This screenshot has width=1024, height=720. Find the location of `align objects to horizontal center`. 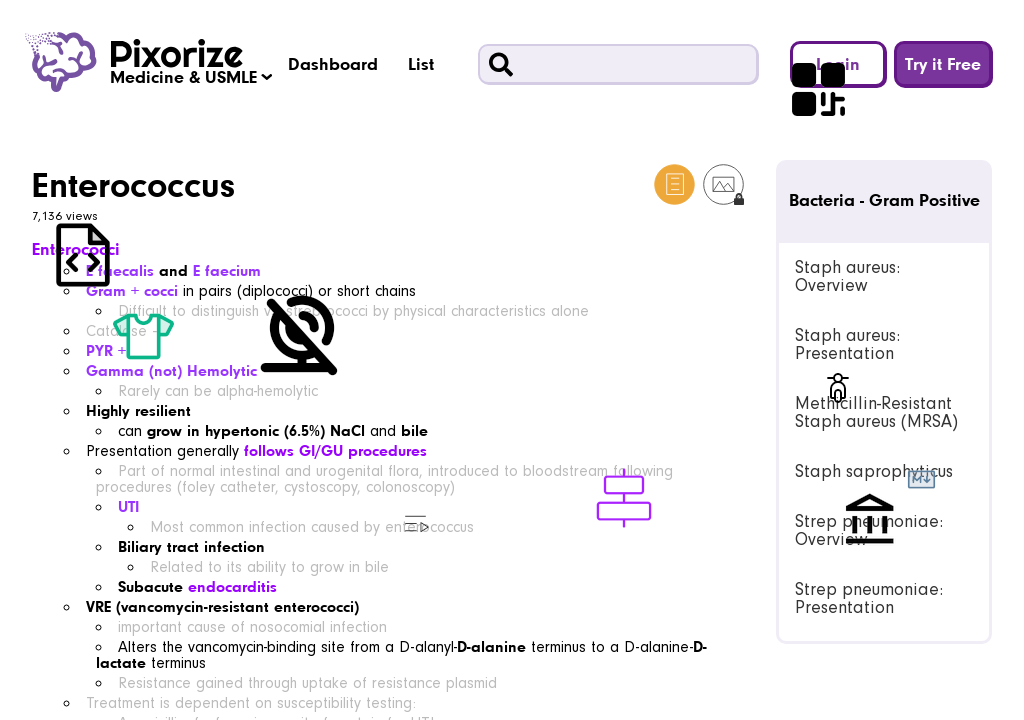

align objects to horizontal center is located at coordinates (624, 498).